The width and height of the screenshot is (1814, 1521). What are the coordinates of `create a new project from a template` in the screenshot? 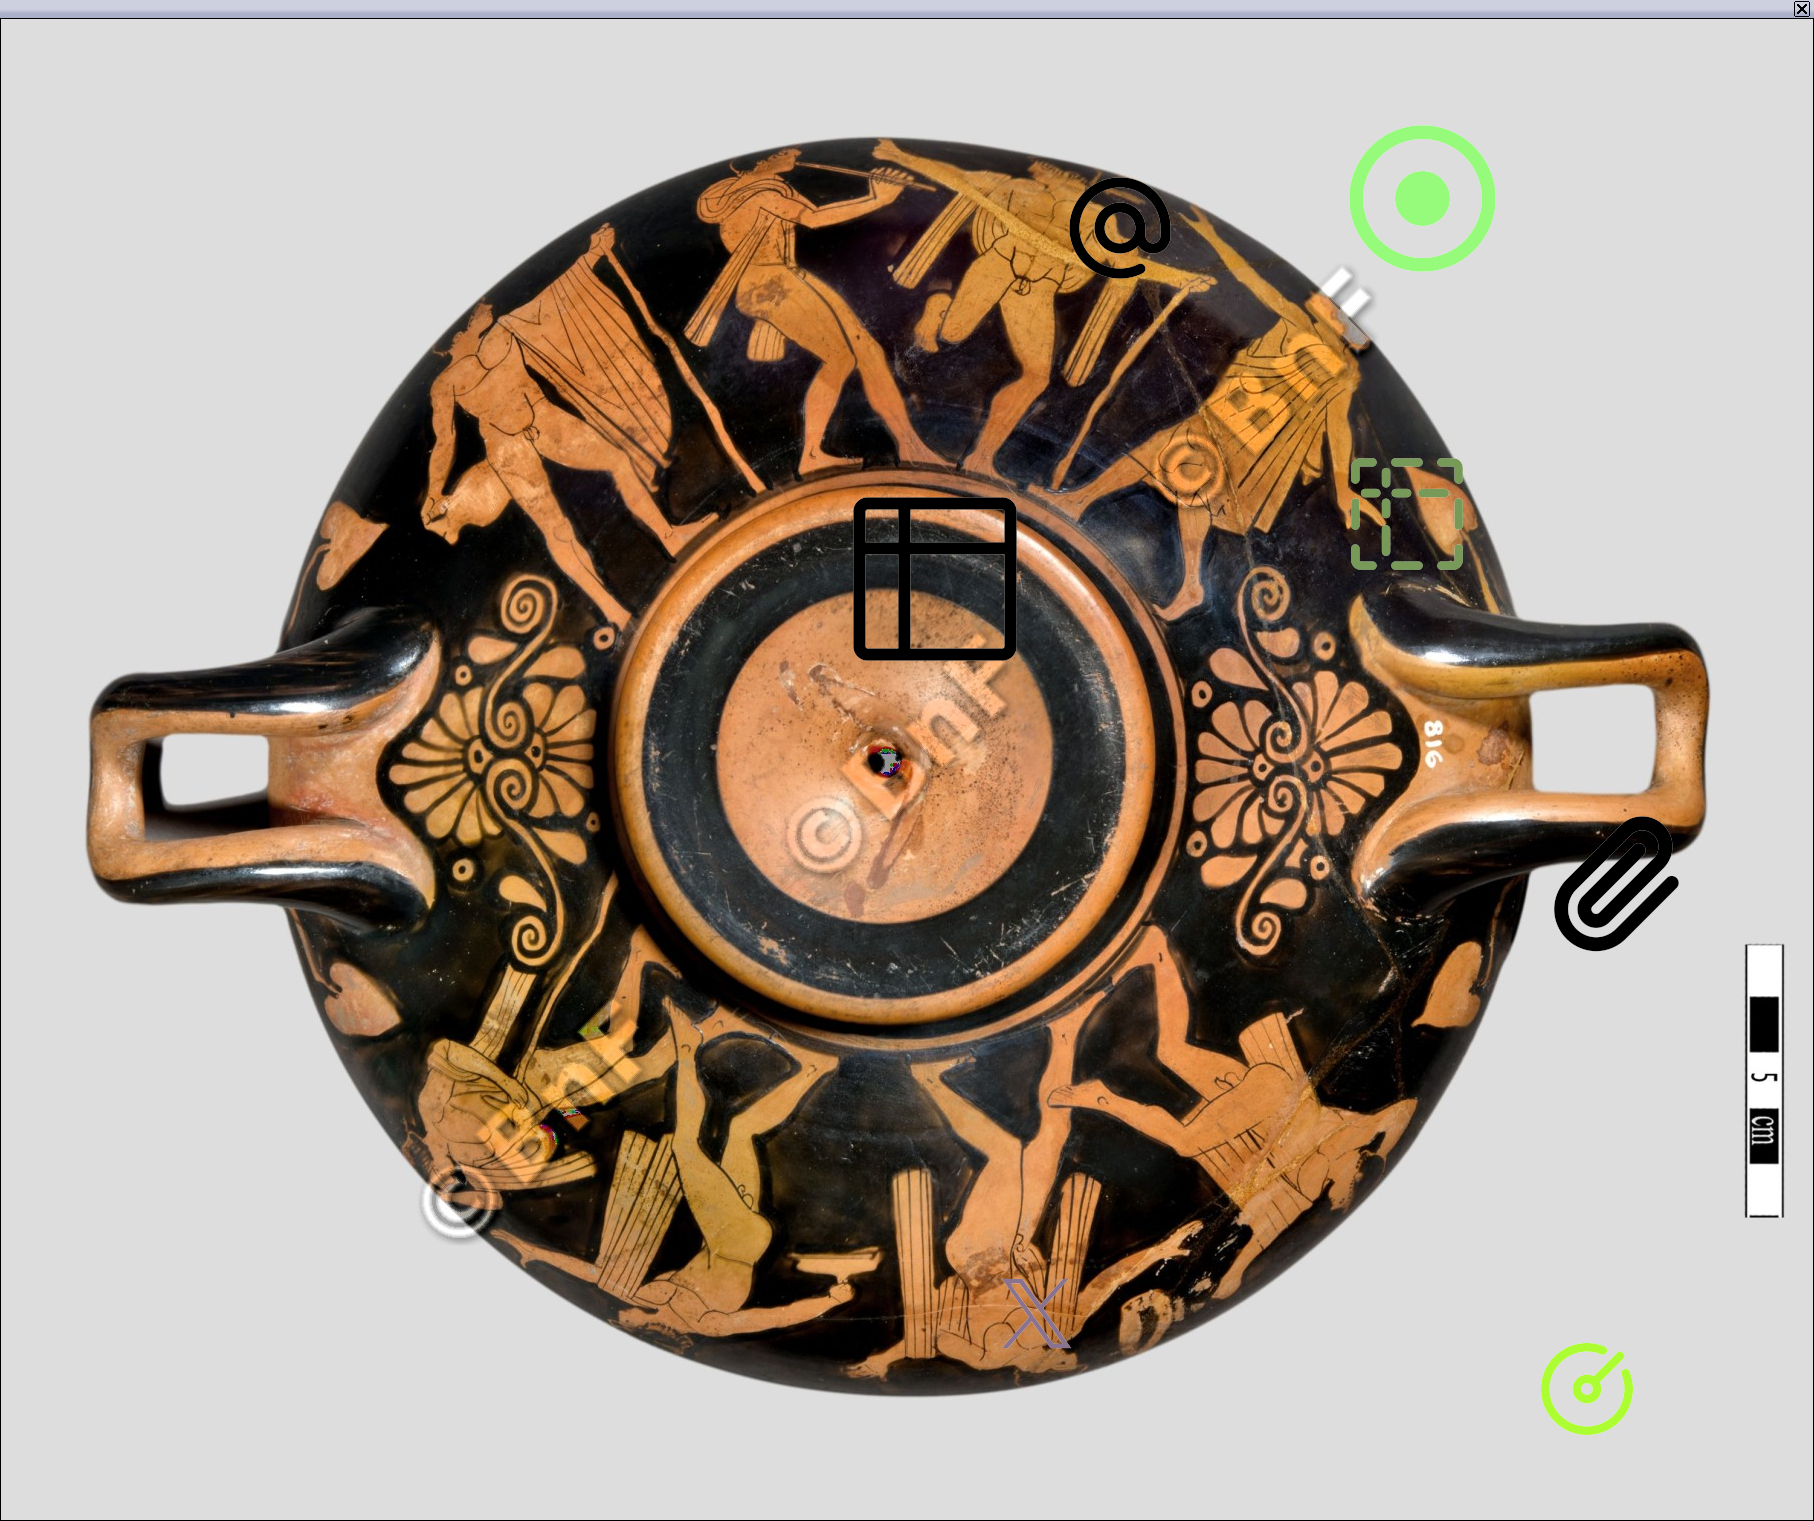 It's located at (1407, 514).